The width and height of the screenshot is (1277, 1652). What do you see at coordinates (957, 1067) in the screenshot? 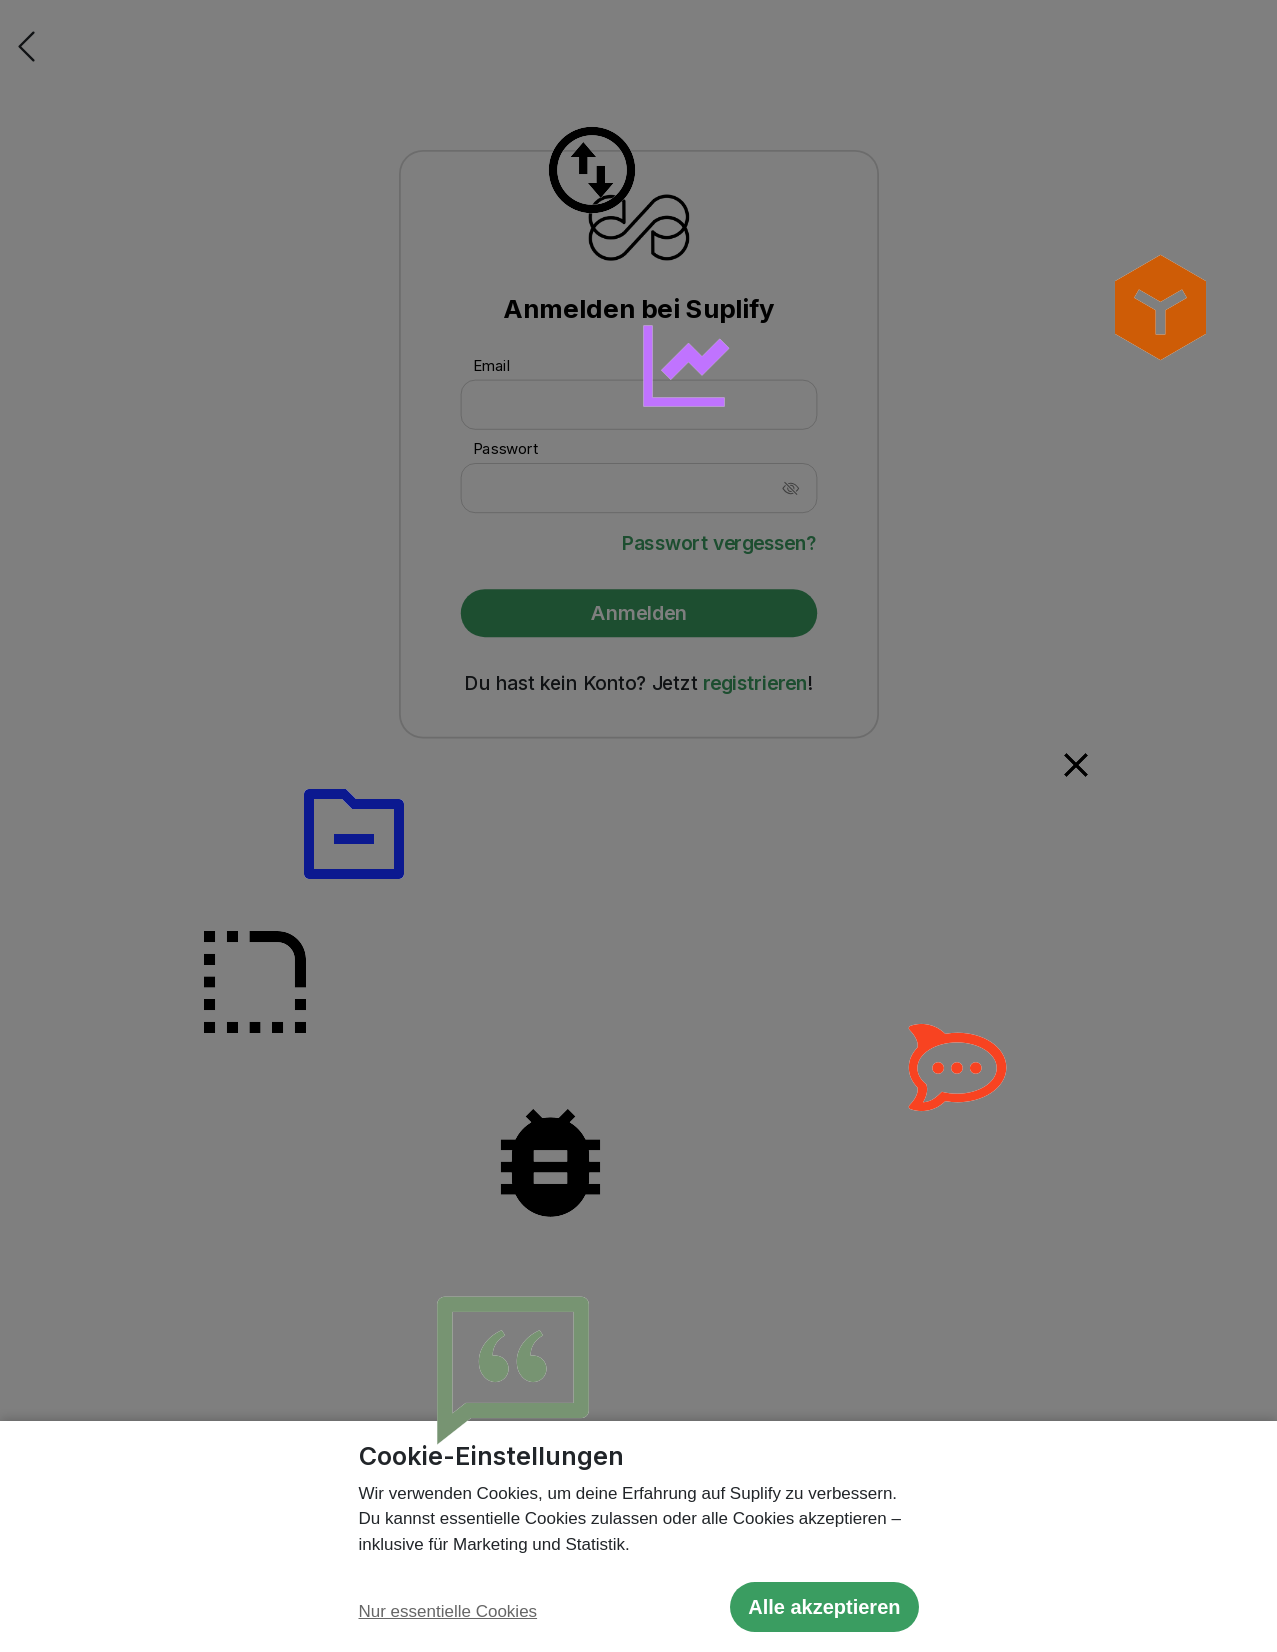
I see `open Rocket.Chat messaging app` at bounding box center [957, 1067].